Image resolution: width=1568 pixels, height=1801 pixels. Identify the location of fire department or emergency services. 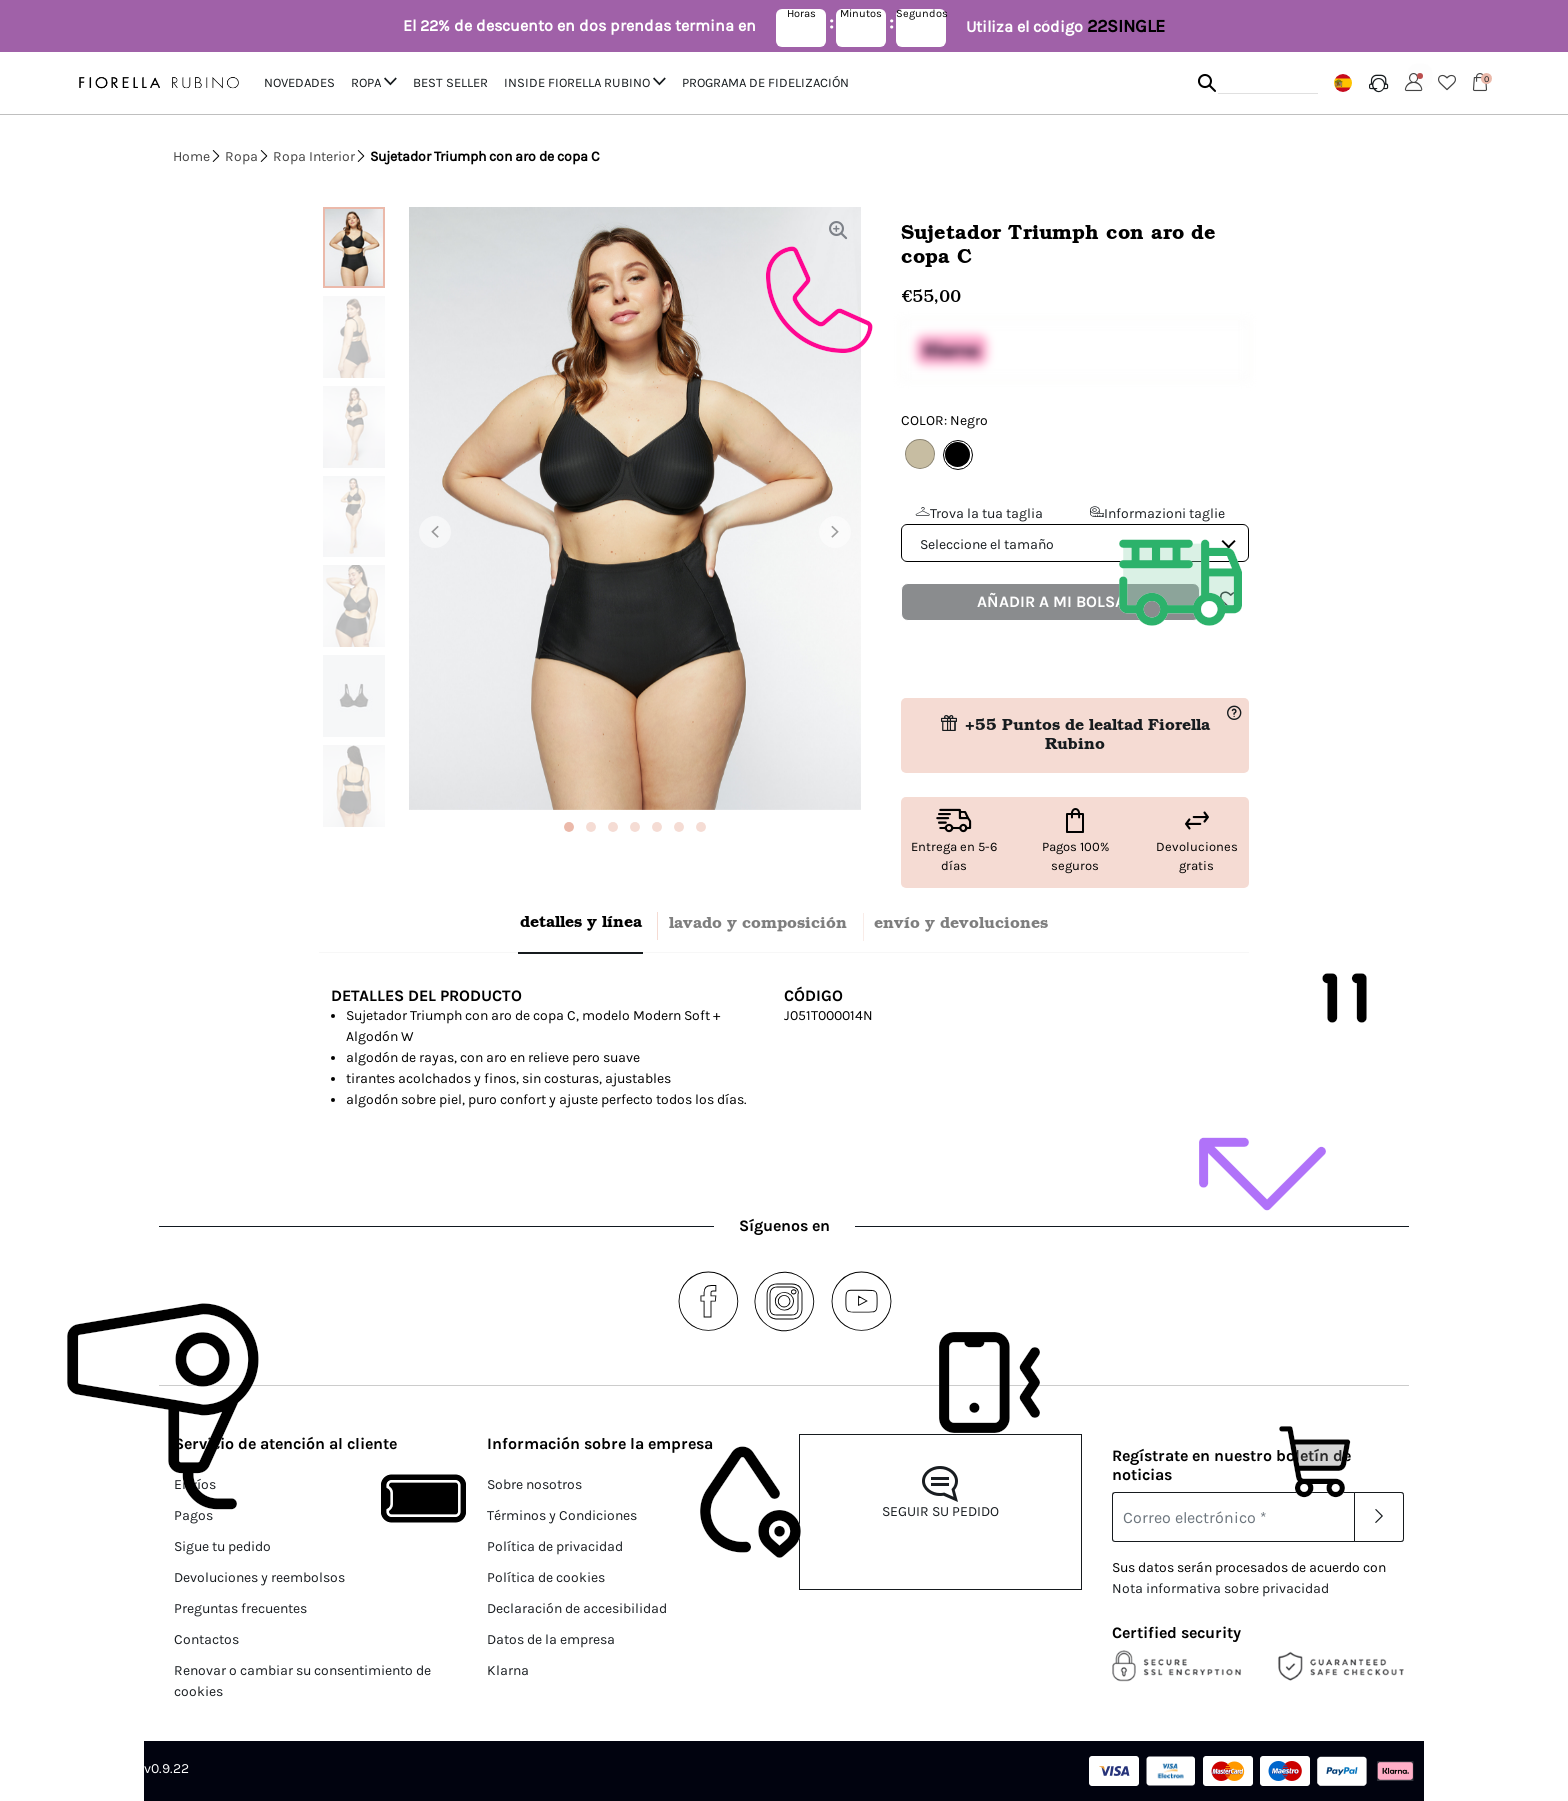
(1176, 576).